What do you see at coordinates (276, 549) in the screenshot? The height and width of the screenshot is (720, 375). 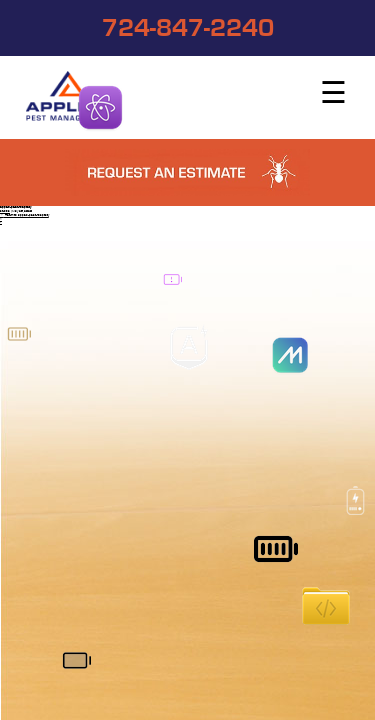 I see `indicates battery is fully charged` at bounding box center [276, 549].